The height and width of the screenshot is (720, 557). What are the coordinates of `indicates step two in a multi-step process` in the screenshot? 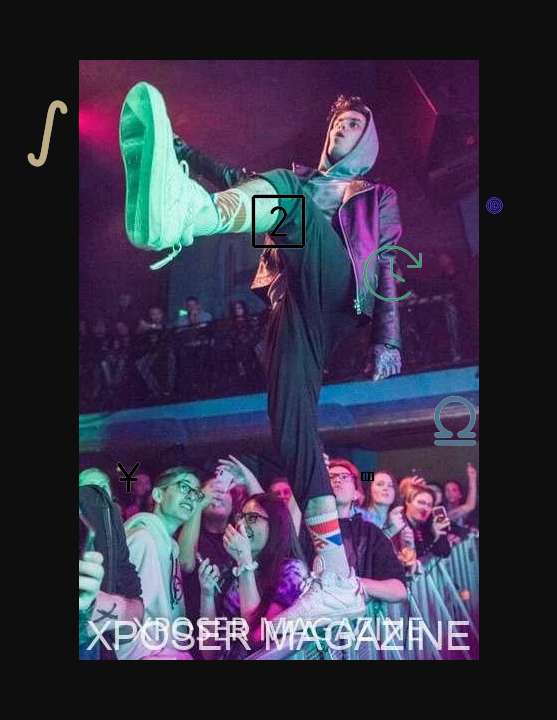 It's located at (278, 221).